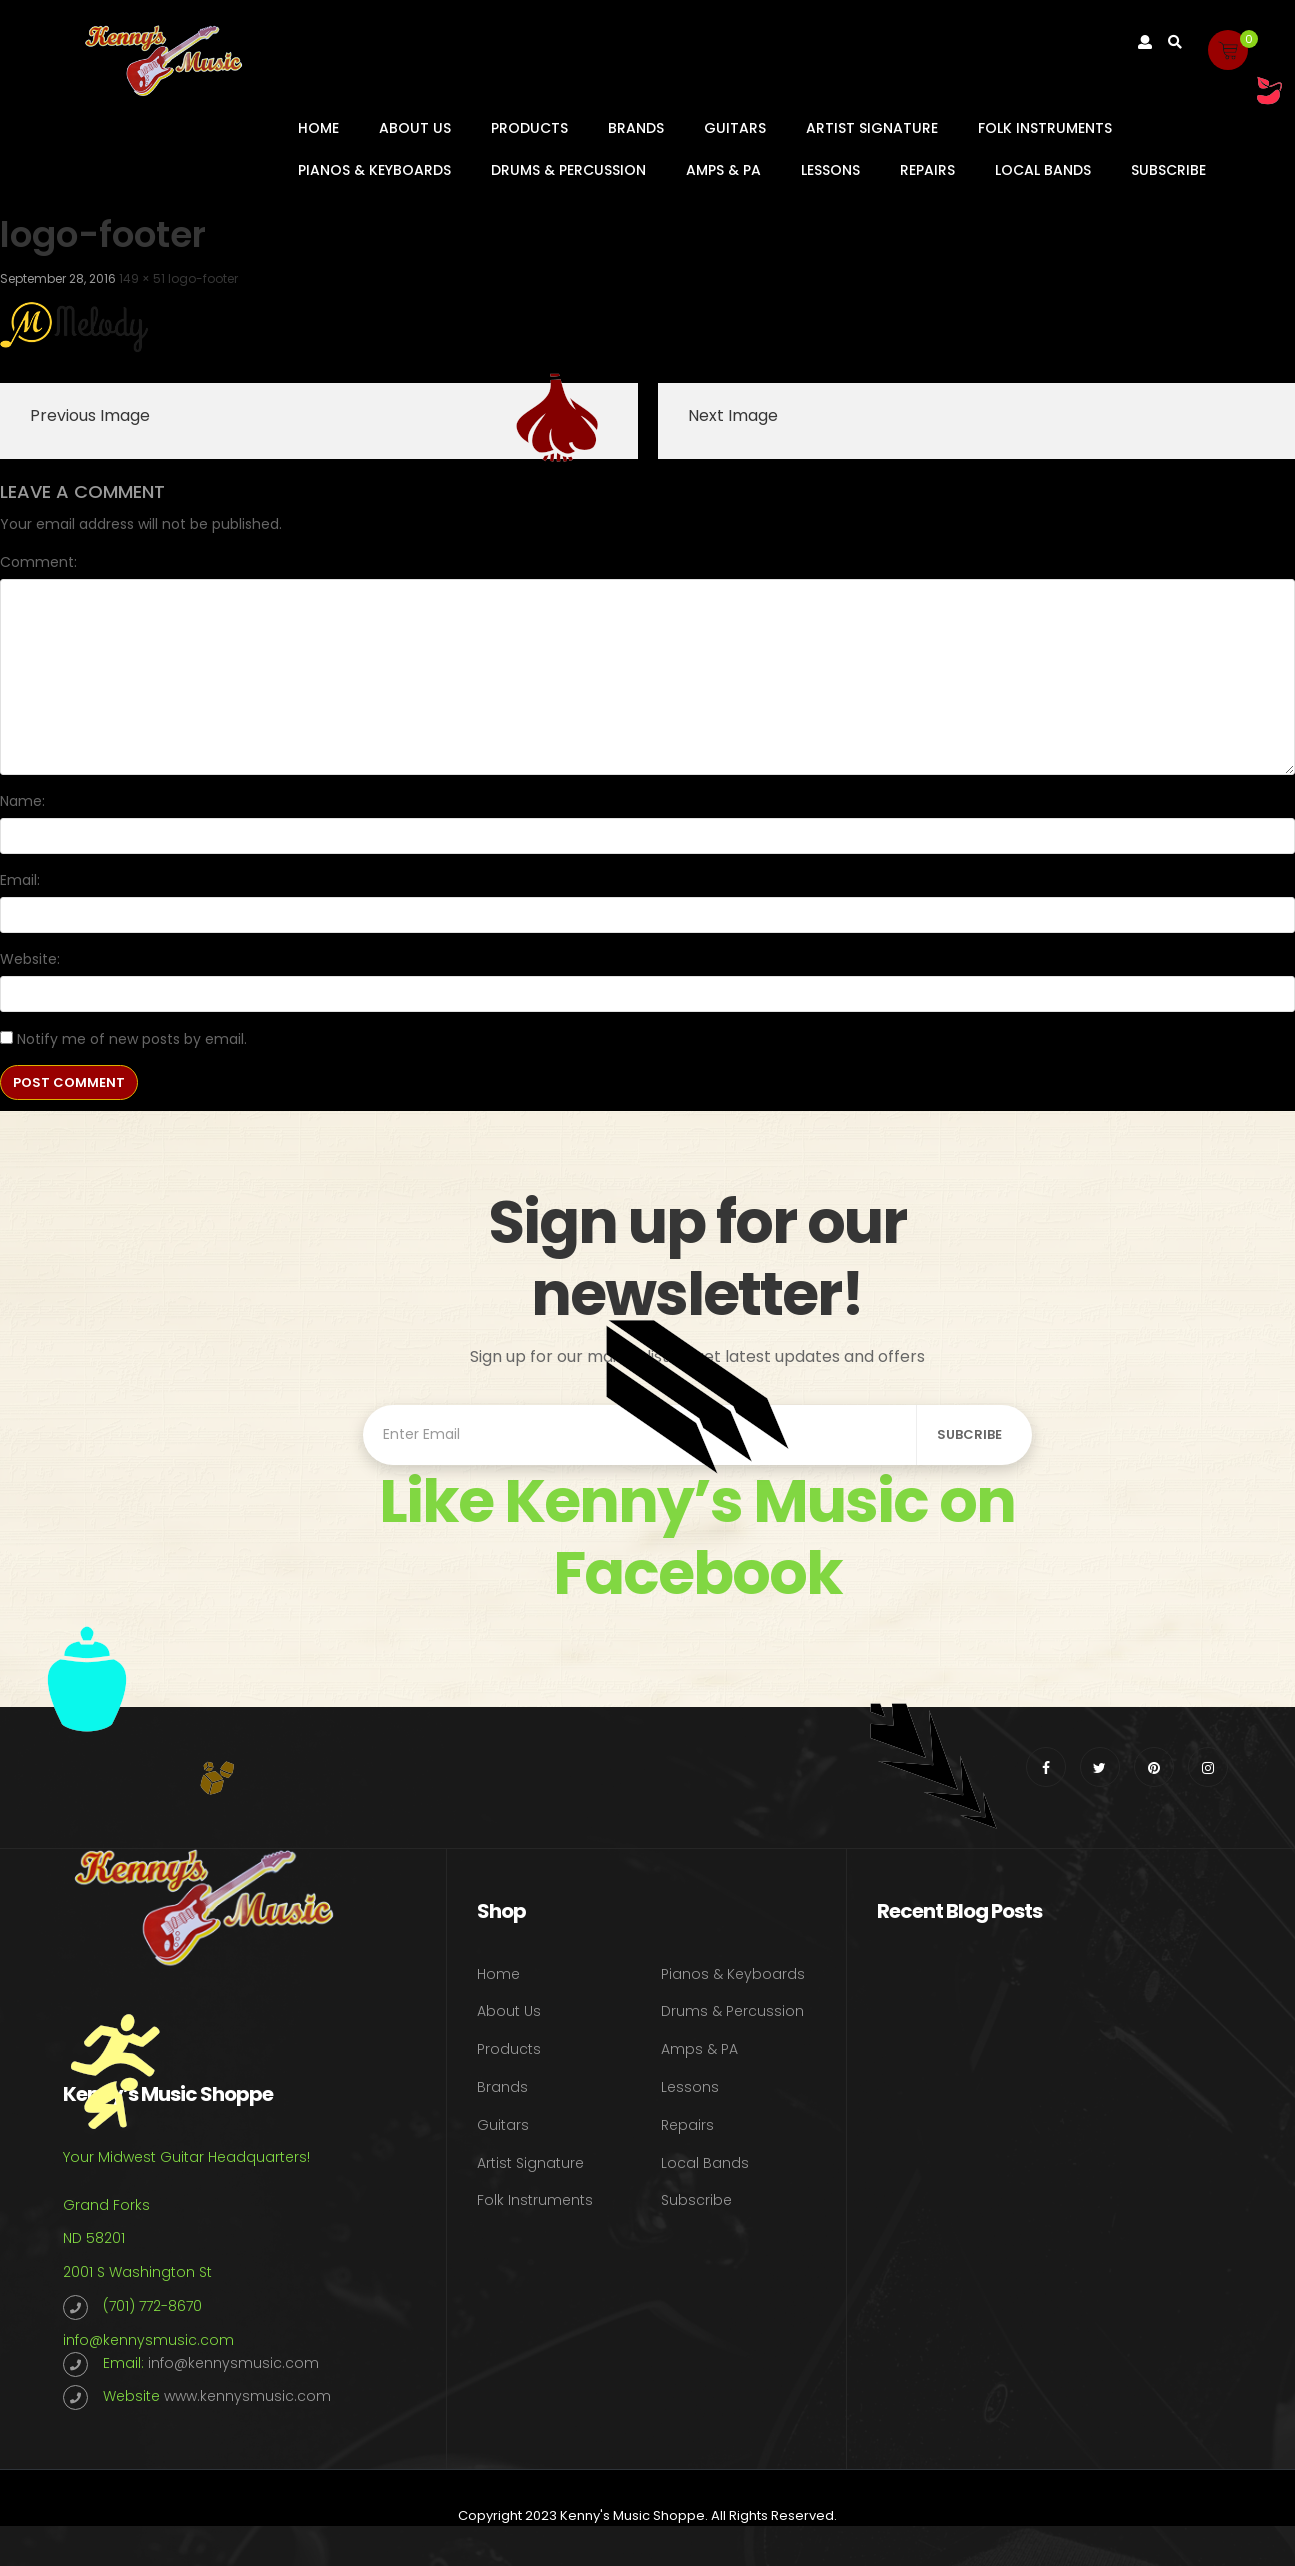 The image size is (1295, 2566). What do you see at coordinates (87, 1679) in the screenshot?
I see `store or access inventory items` at bounding box center [87, 1679].